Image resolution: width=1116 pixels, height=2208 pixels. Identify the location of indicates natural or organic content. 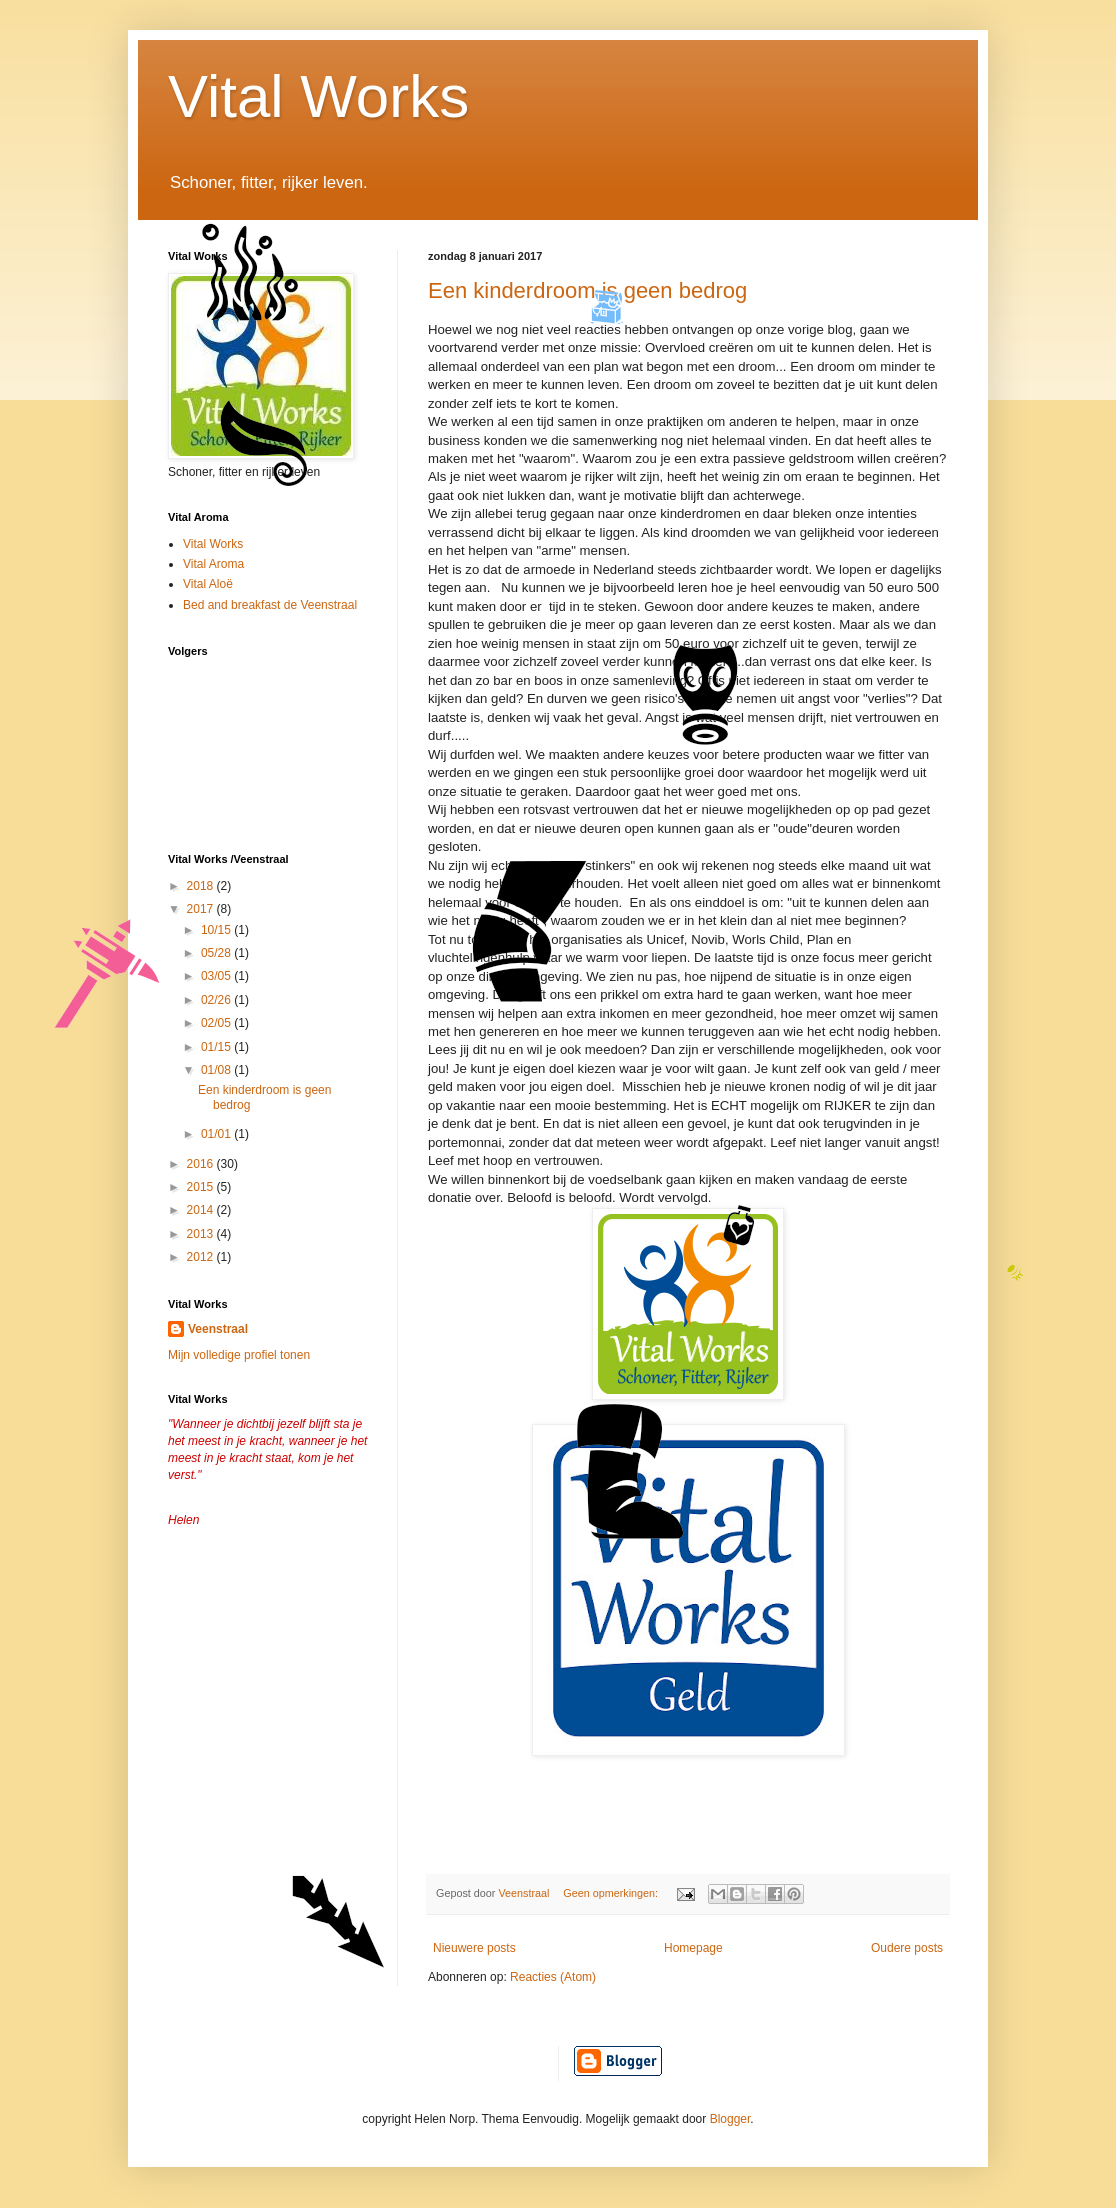
(264, 443).